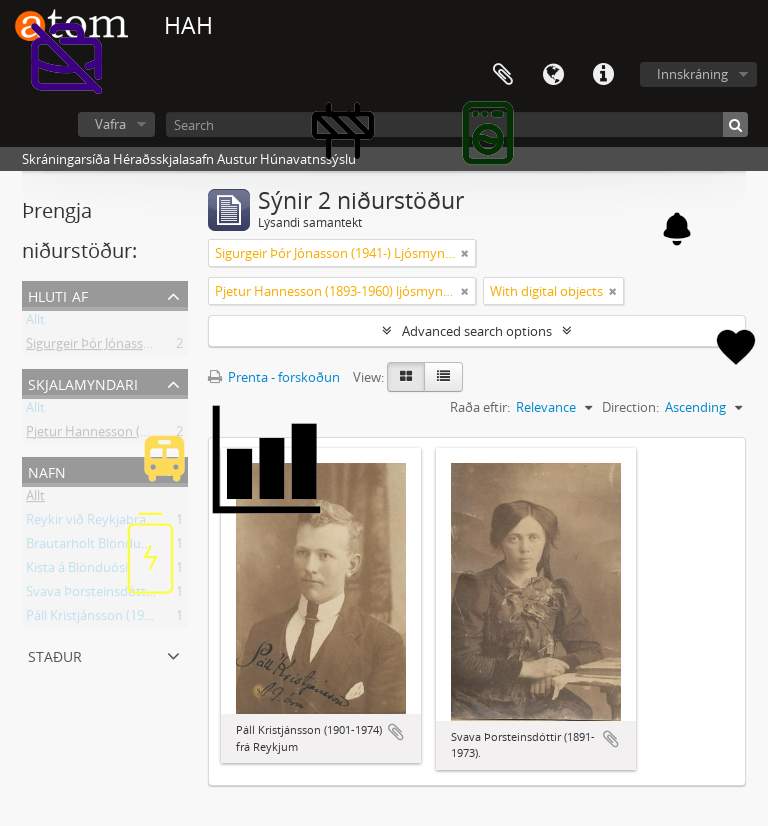 The image size is (768, 826). I want to click on indicates a page or feature under construction, so click(343, 131).